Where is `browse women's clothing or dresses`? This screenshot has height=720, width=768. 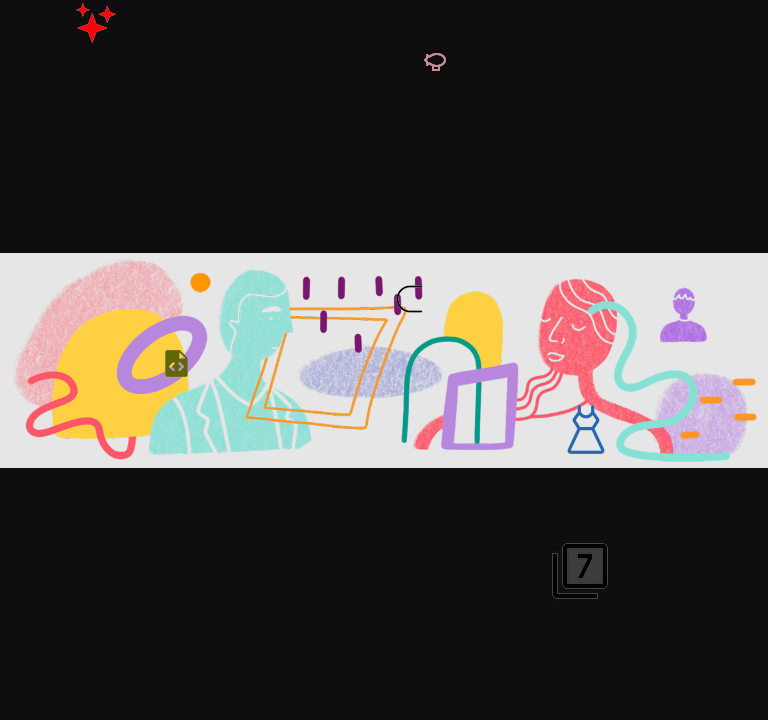
browse women's clothing or dresses is located at coordinates (586, 432).